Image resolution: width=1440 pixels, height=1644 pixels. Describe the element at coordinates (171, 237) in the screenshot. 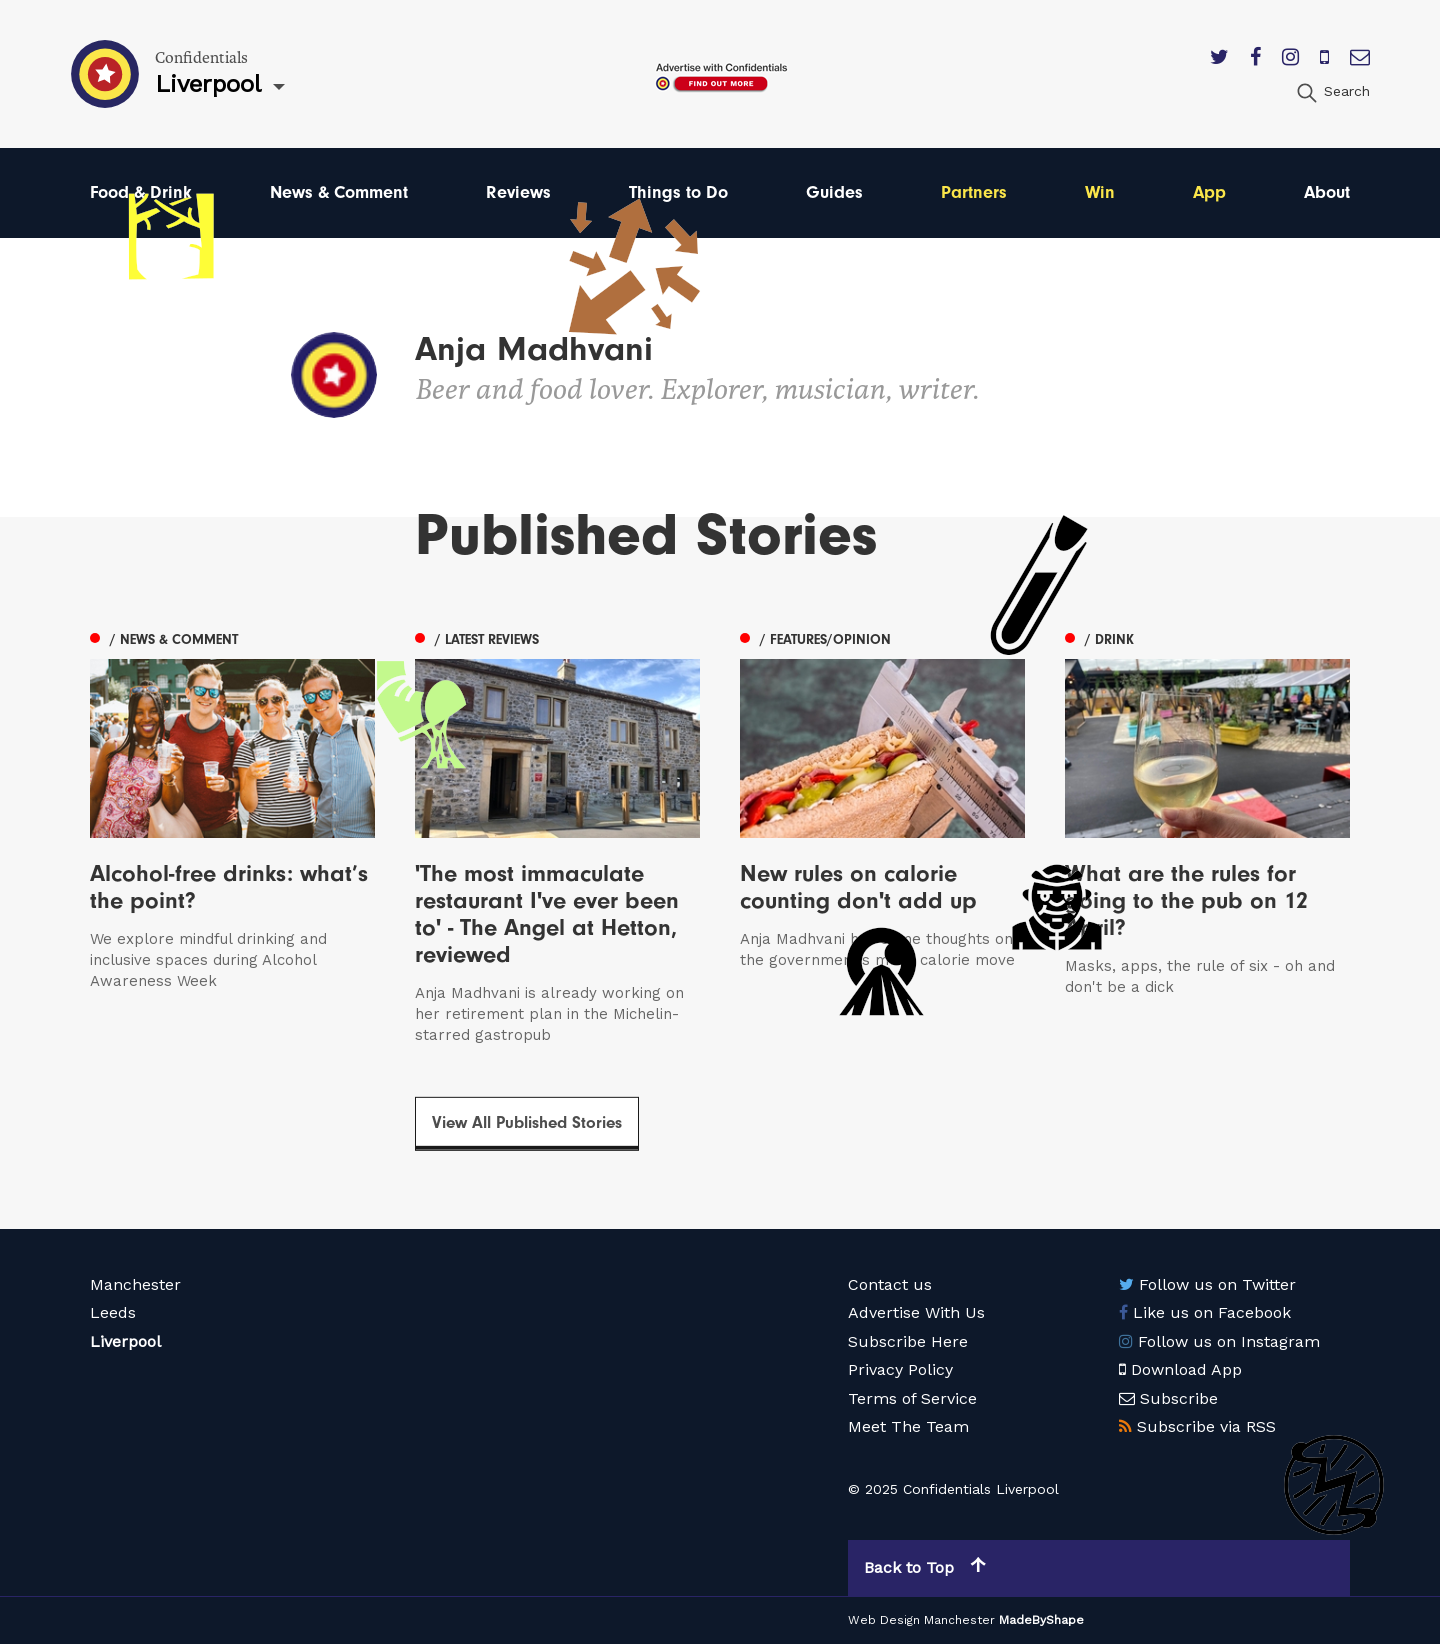

I see `enter a forest zone or nature area` at that location.